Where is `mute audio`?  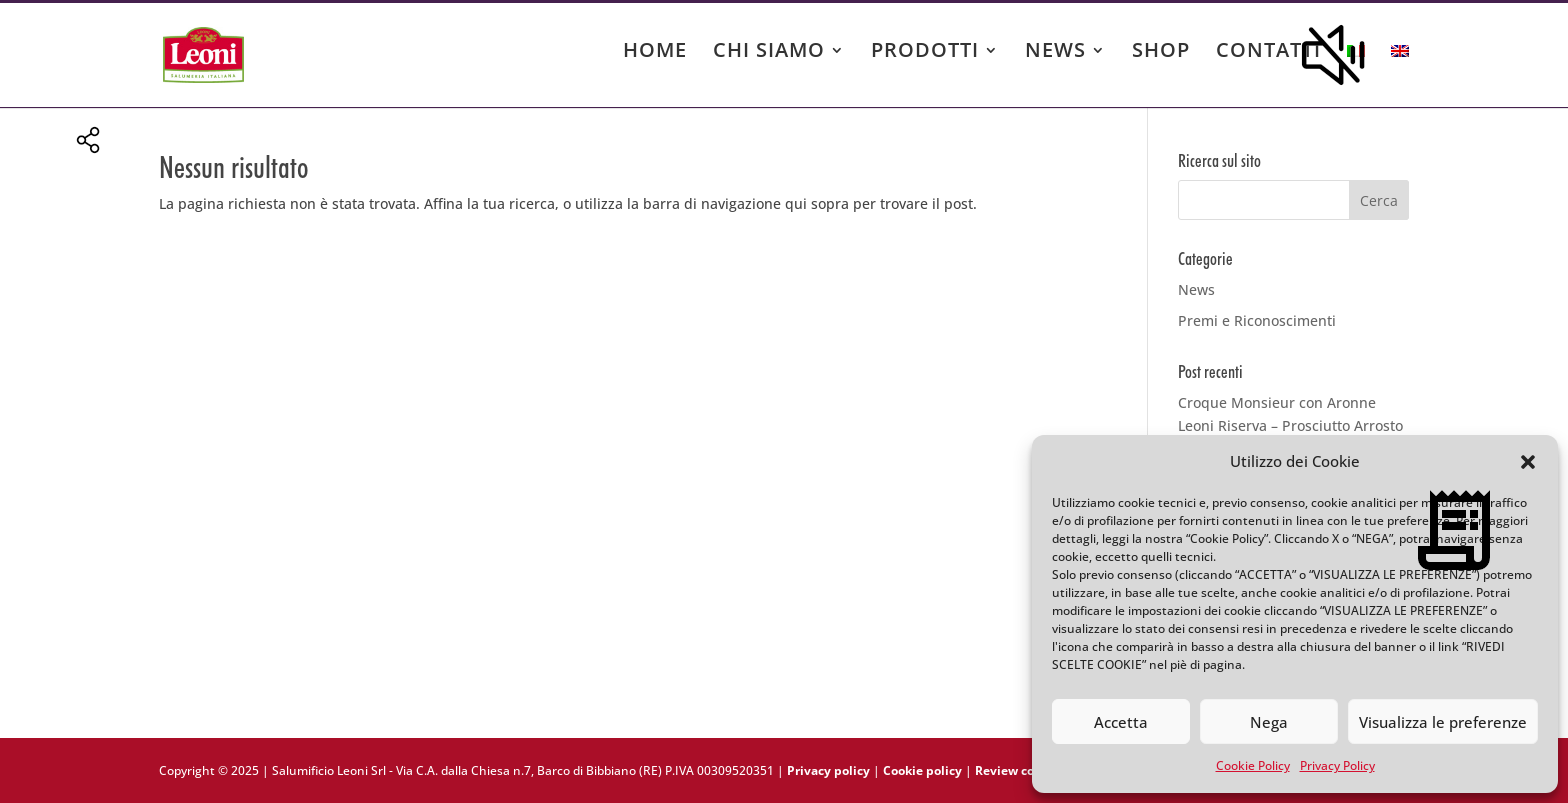 mute audio is located at coordinates (1332, 55).